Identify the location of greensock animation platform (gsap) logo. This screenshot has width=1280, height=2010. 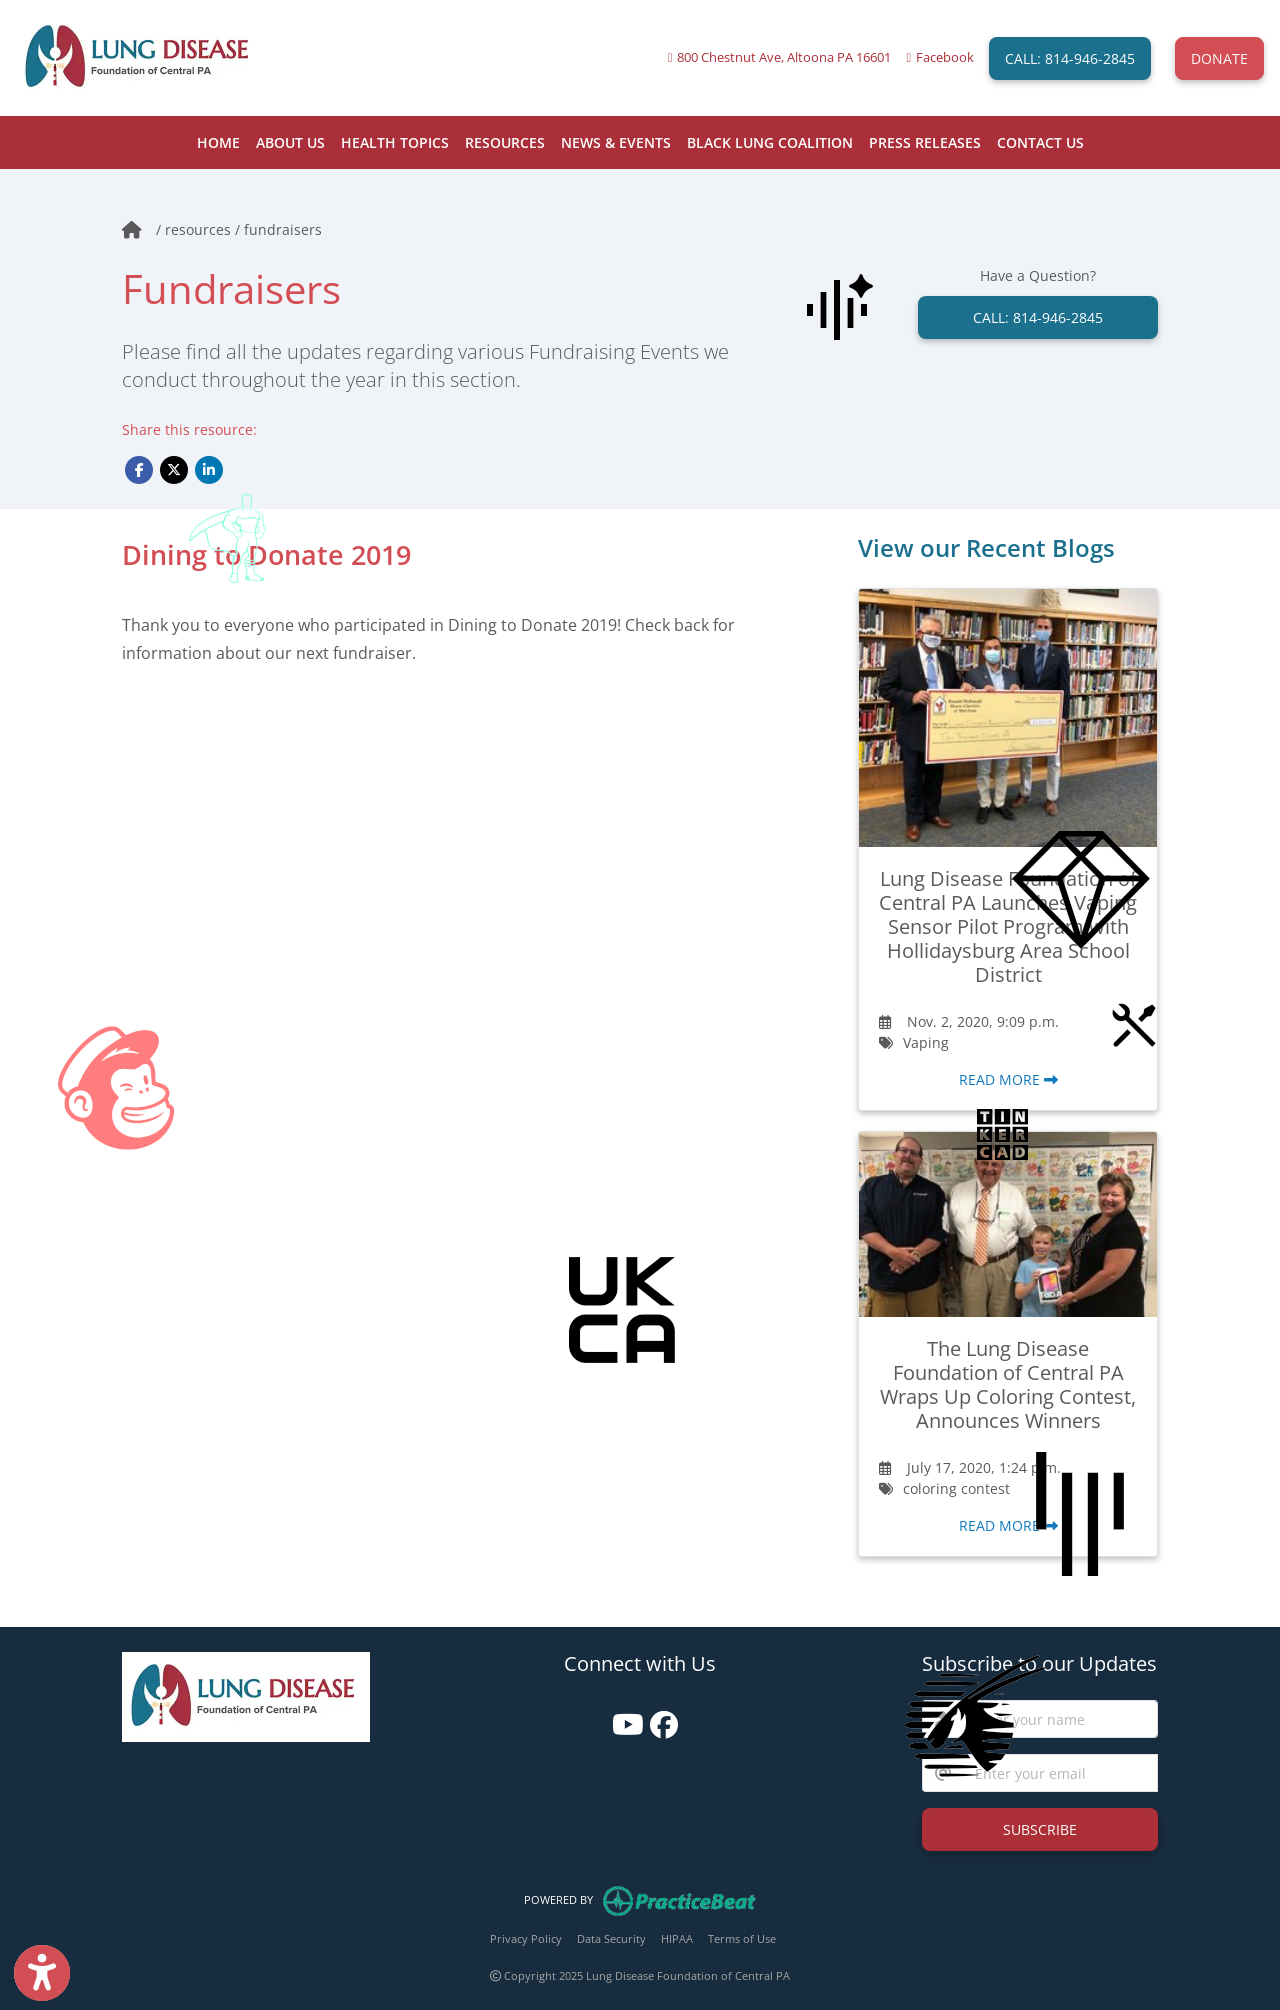
(227, 538).